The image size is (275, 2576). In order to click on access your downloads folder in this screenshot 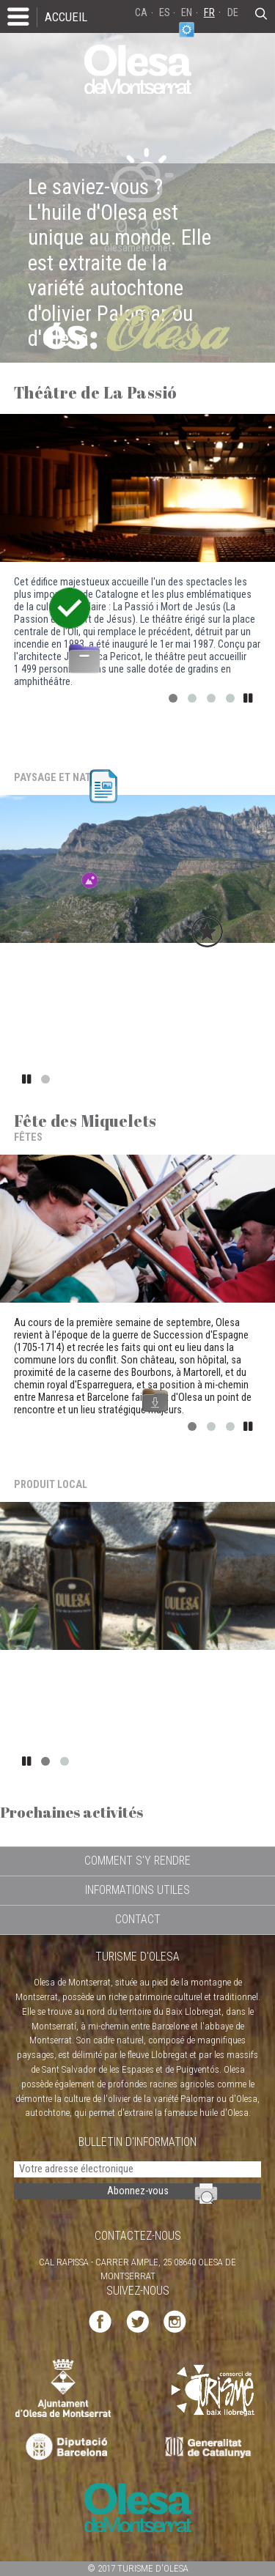, I will do `click(155, 1399)`.